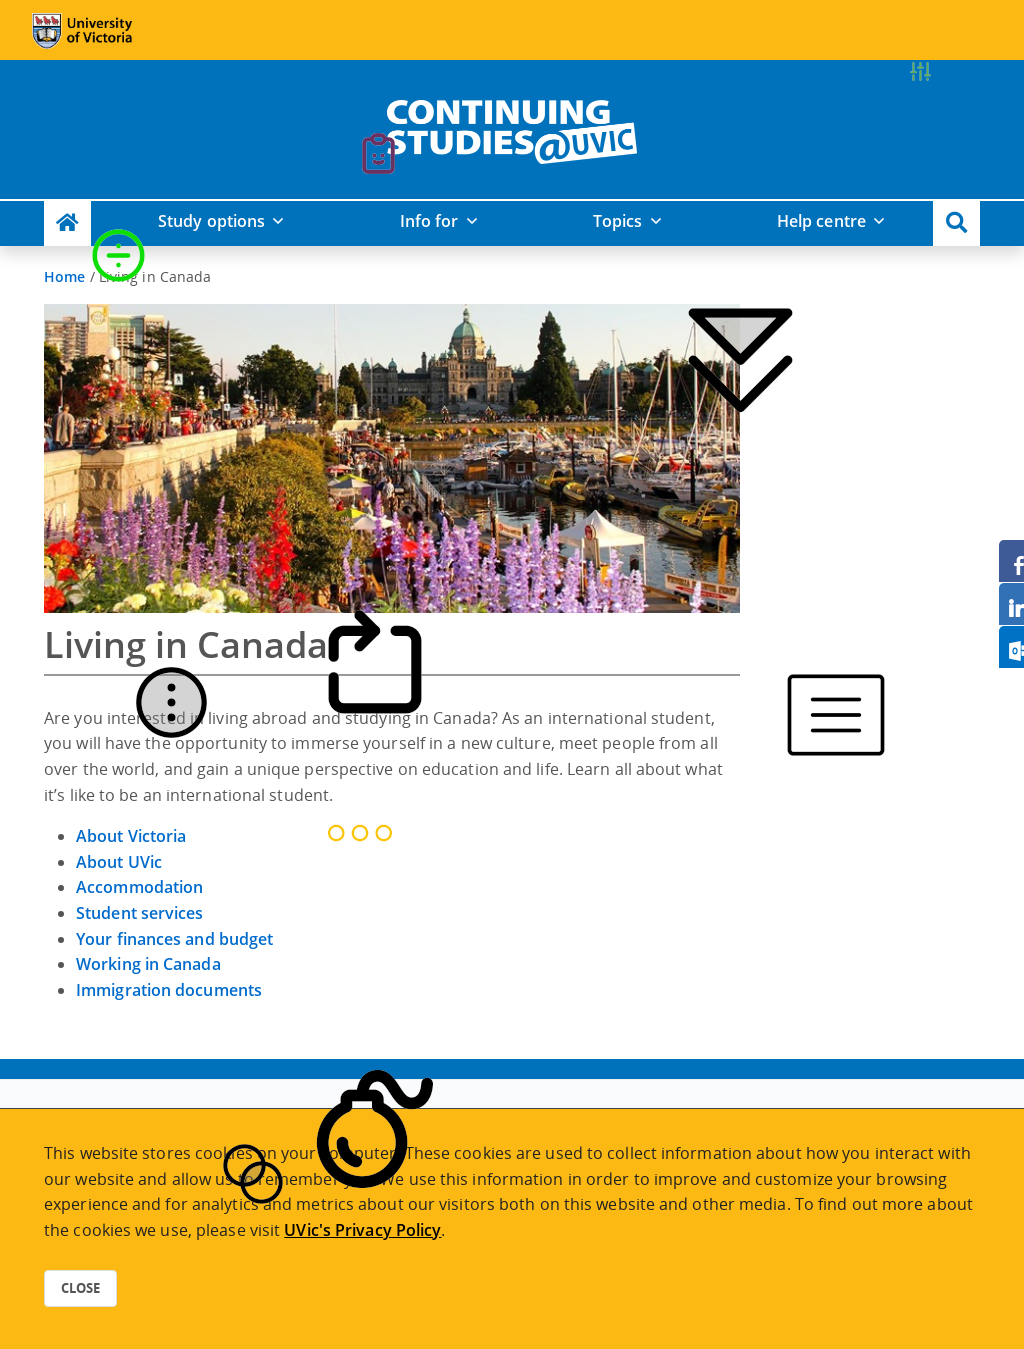 This screenshot has height=1349, width=1024. Describe the element at coordinates (378, 153) in the screenshot. I see `view feedback or satisfaction survey` at that location.